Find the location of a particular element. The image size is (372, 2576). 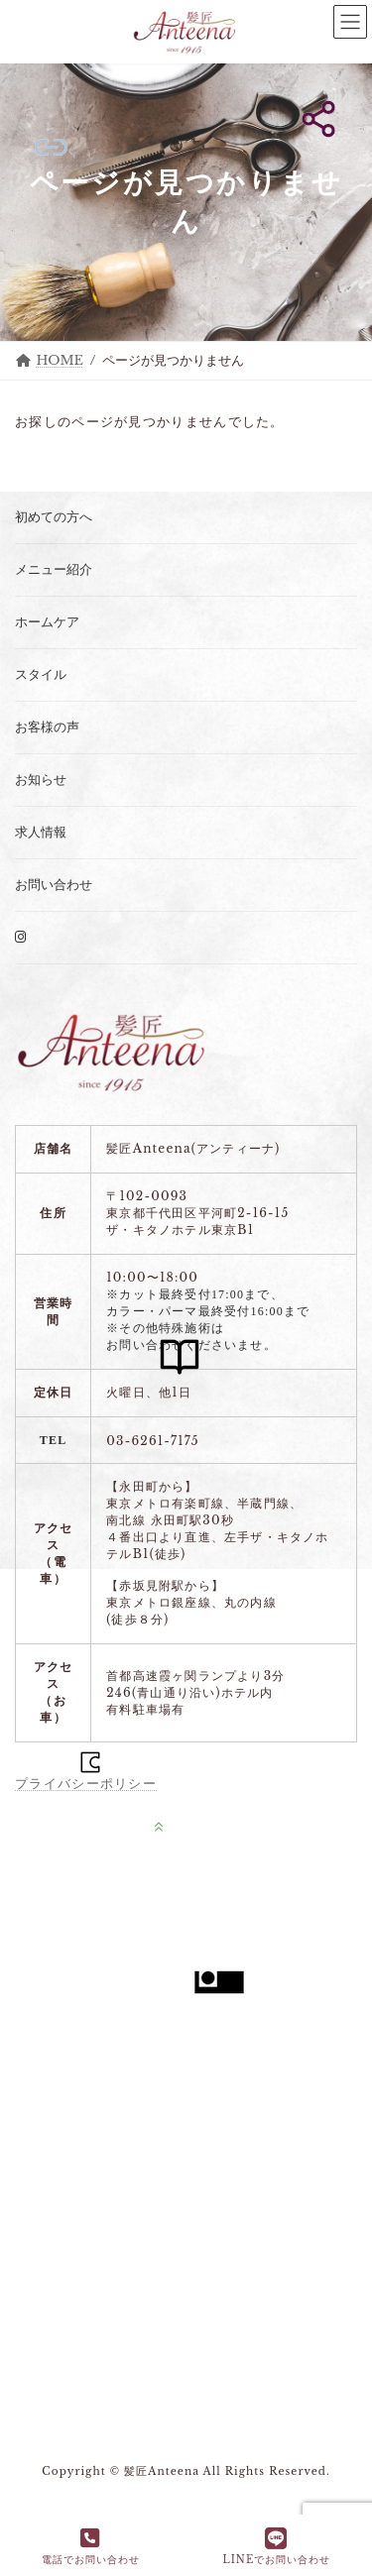

select first class or suite seating is located at coordinates (219, 1982).